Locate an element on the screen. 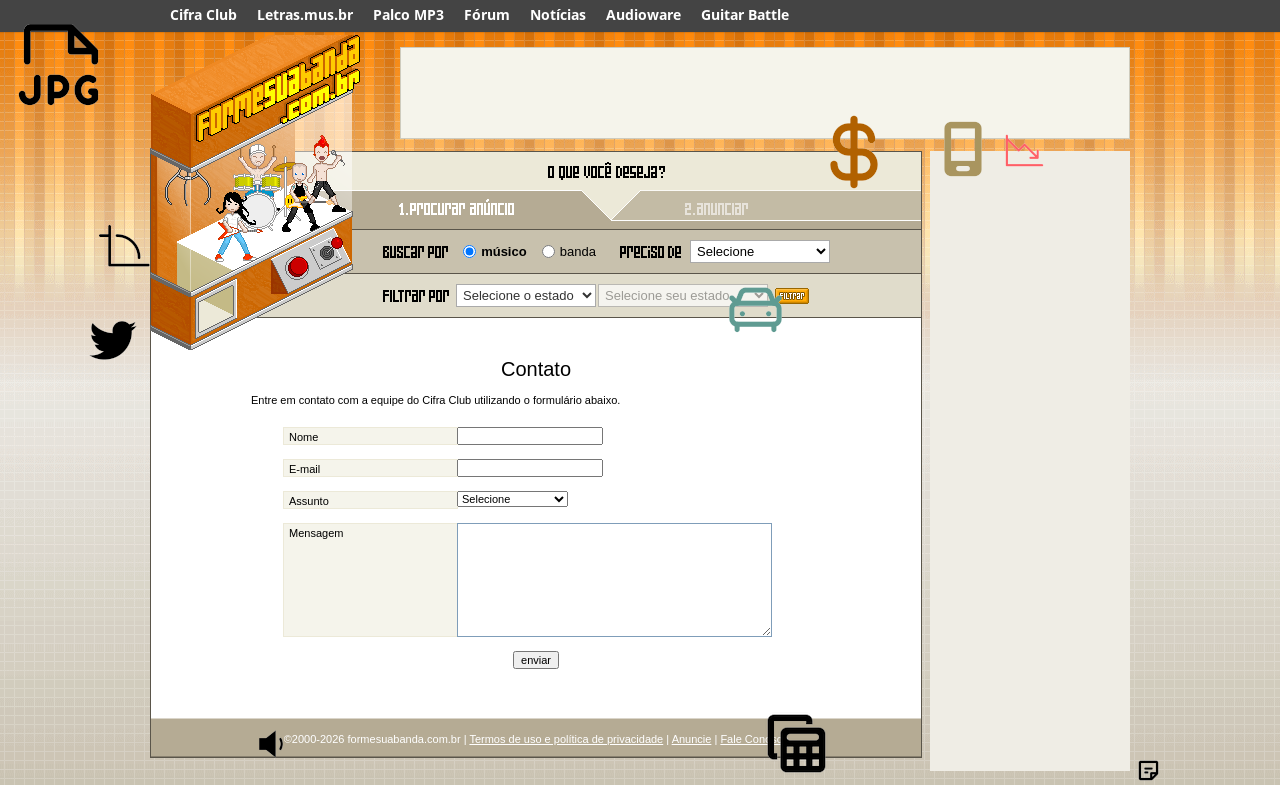 Image resolution: width=1280 pixels, height=785 pixels. share to Twitter is located at coordinates (113, 340).